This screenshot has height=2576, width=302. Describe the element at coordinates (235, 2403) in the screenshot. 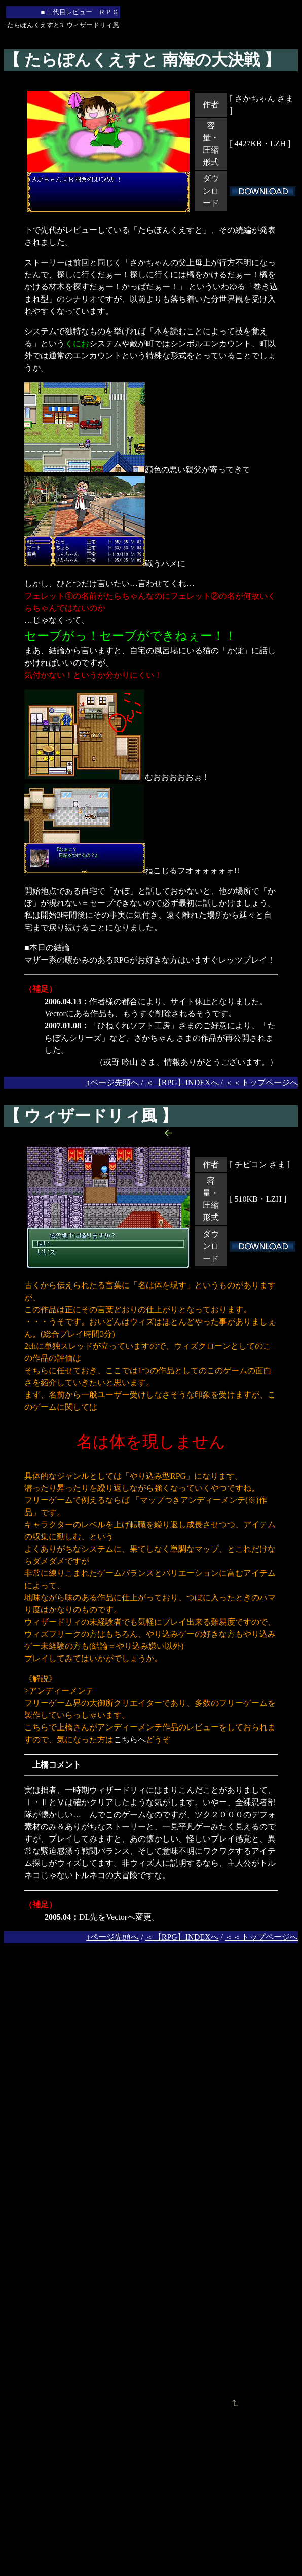

I see `go back and up to previous level` at that location.